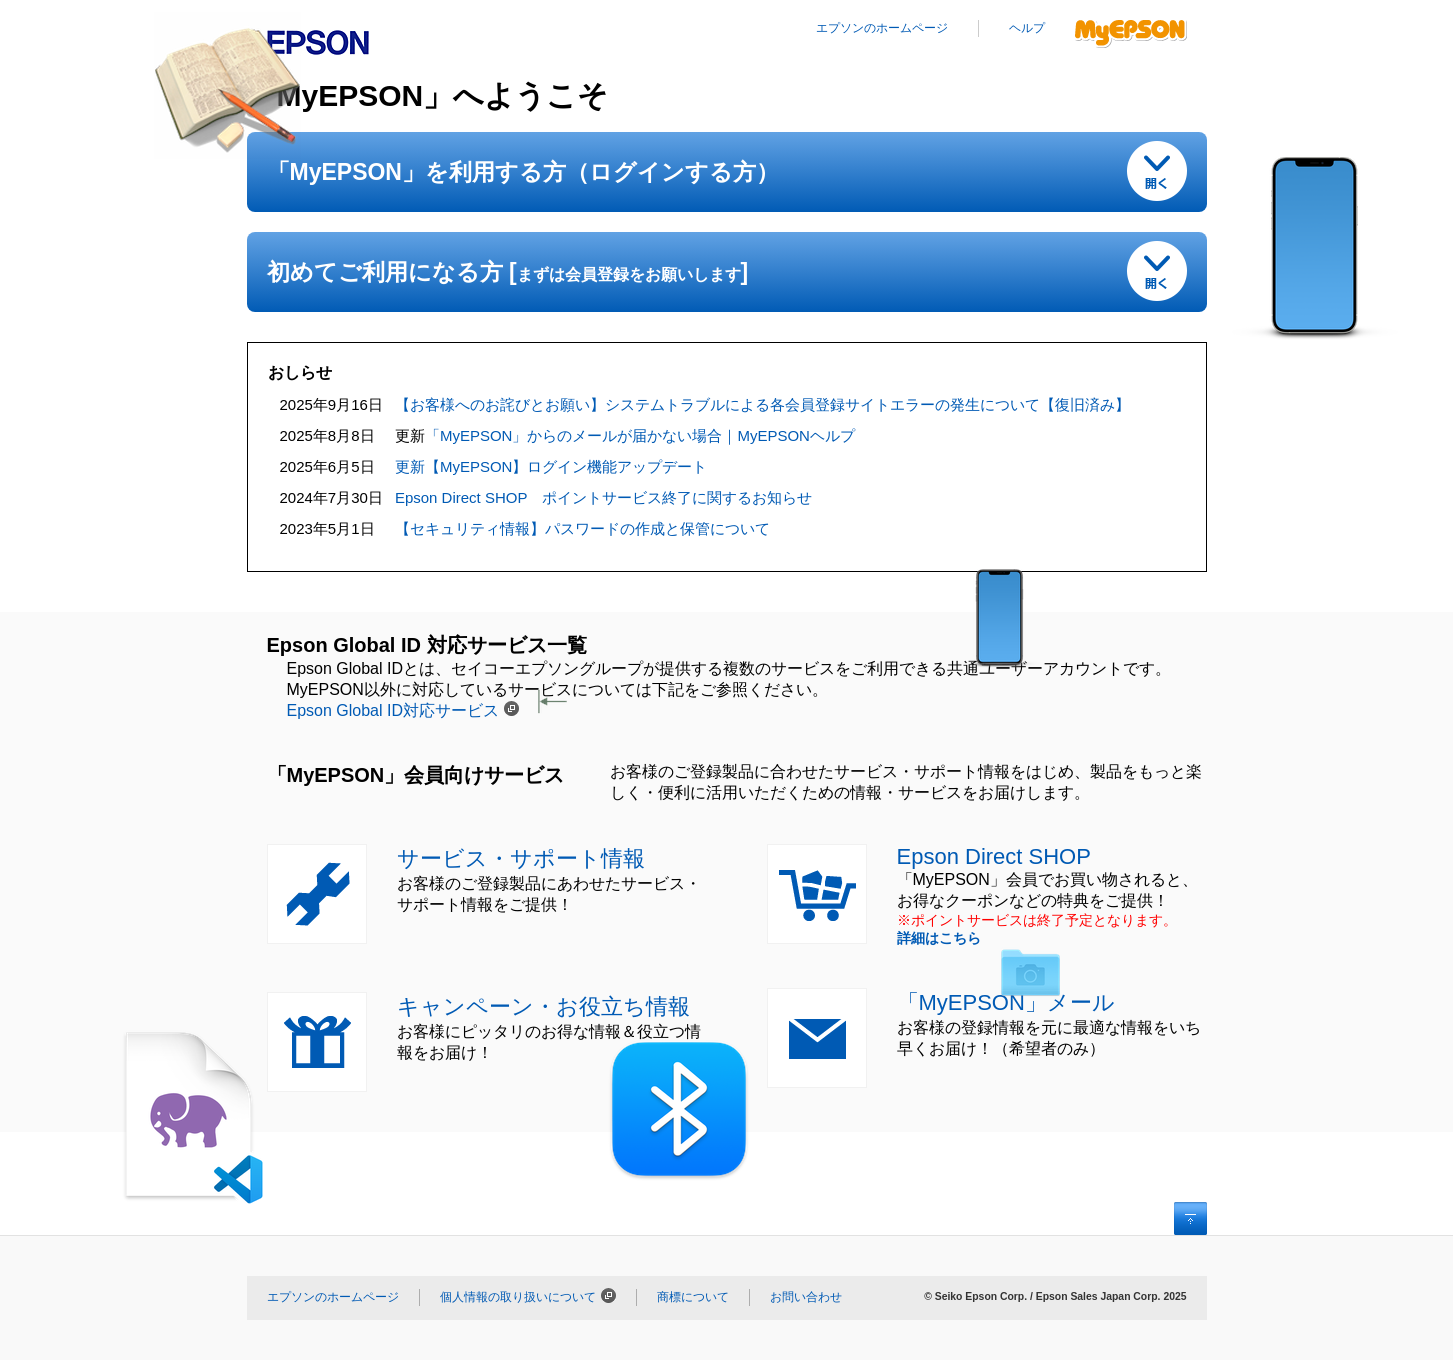  What do you see at coordinates (188, 1118) in the screenshot?
I see `open a PHP file in Visual Studio Code` at bounding box center [188, 1118].